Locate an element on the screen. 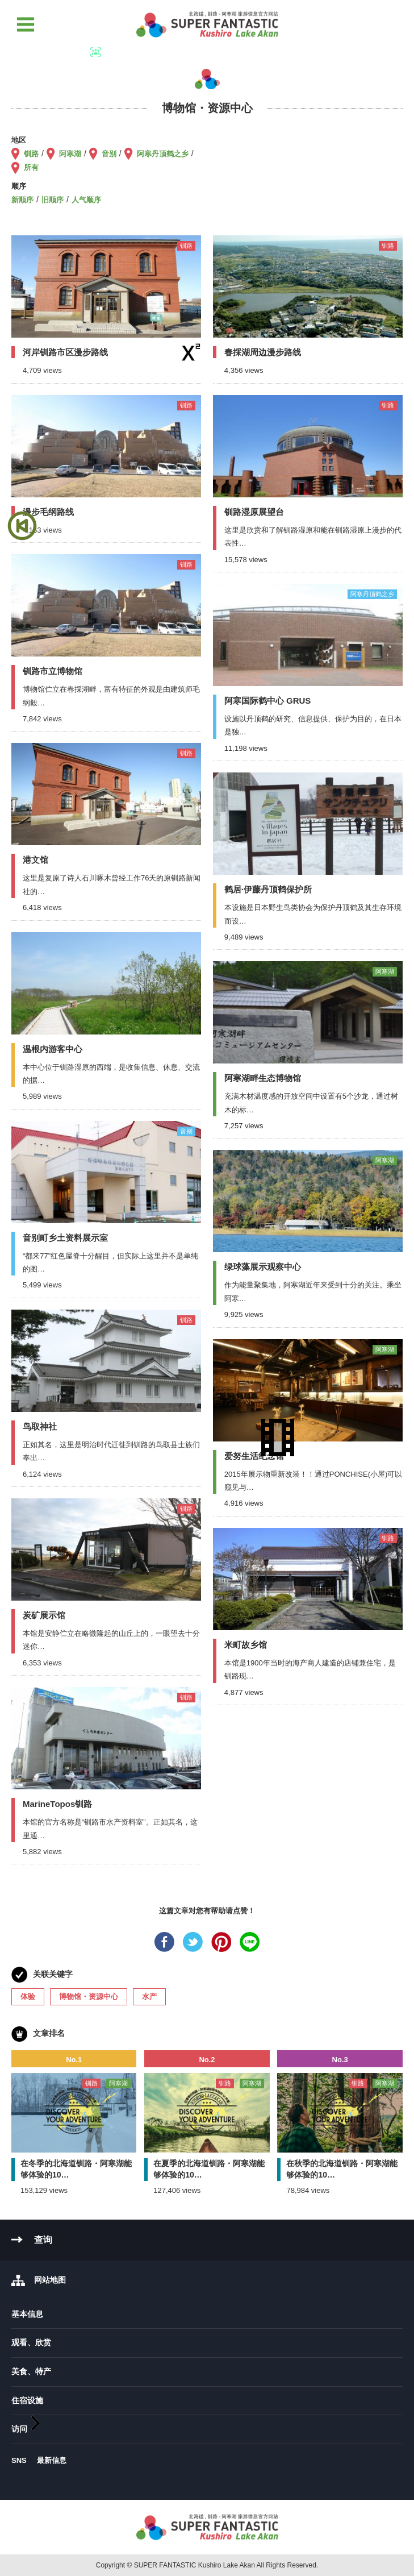 The image size is (414, 2576). skip to previous track is located at coordinates (22, 526).